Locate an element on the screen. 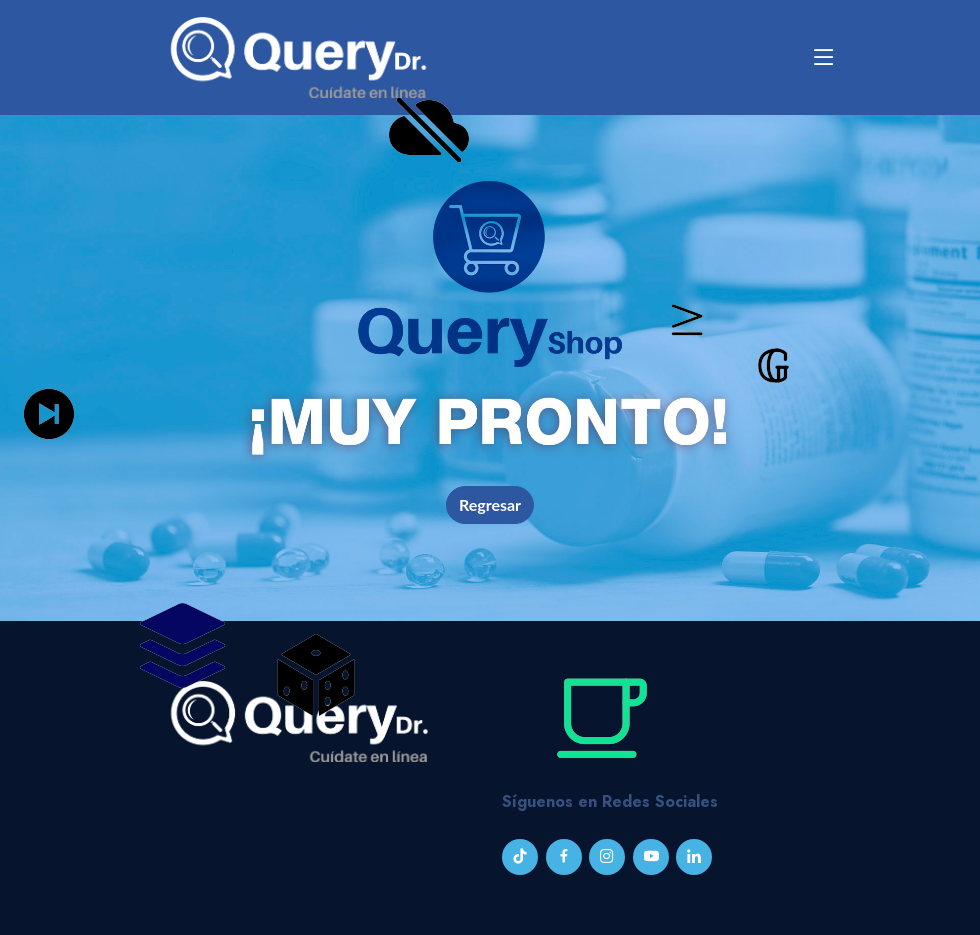 The image size is (980, 935). greater than or equal to comparison operator is located at coordinates (686, 320).